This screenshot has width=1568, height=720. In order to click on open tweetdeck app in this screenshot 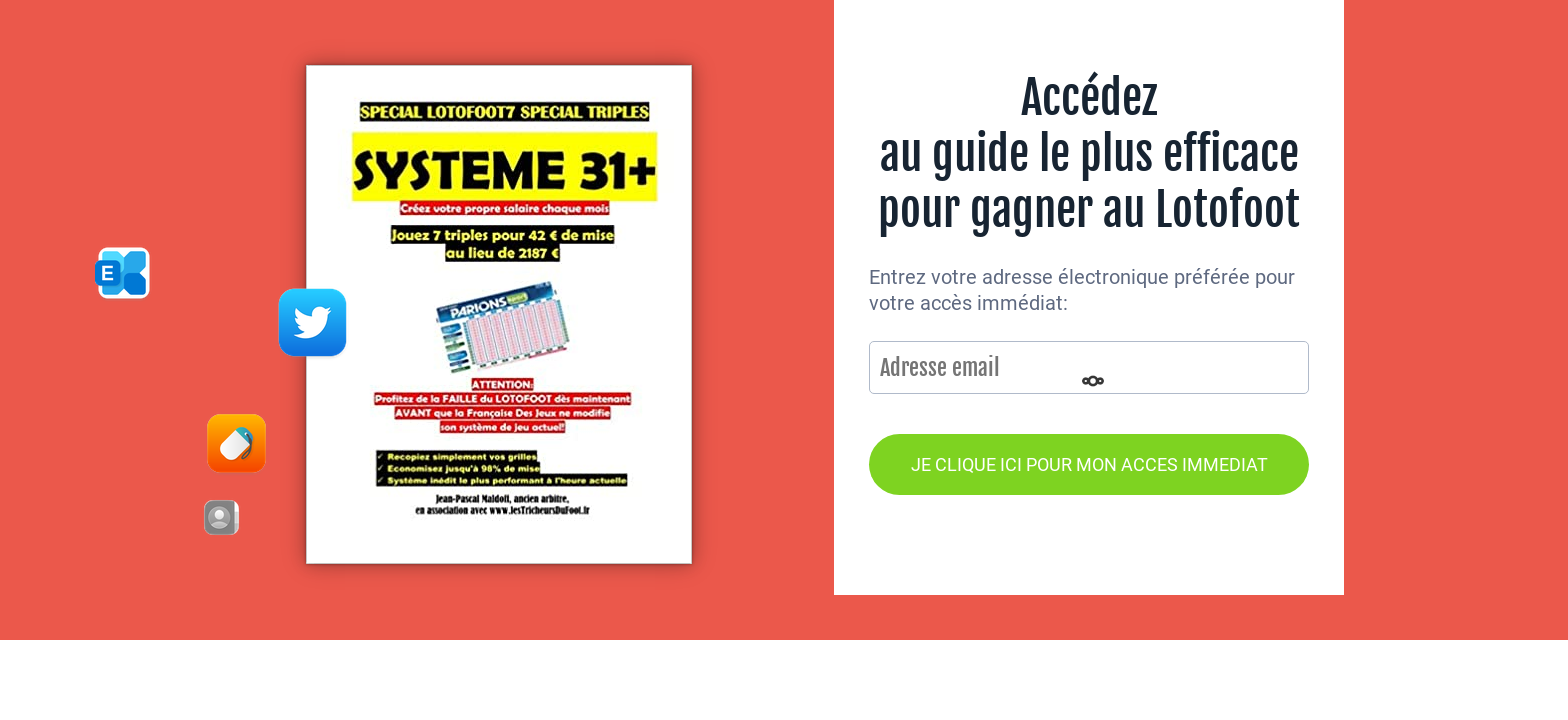, I will do `click(312, 322)`.